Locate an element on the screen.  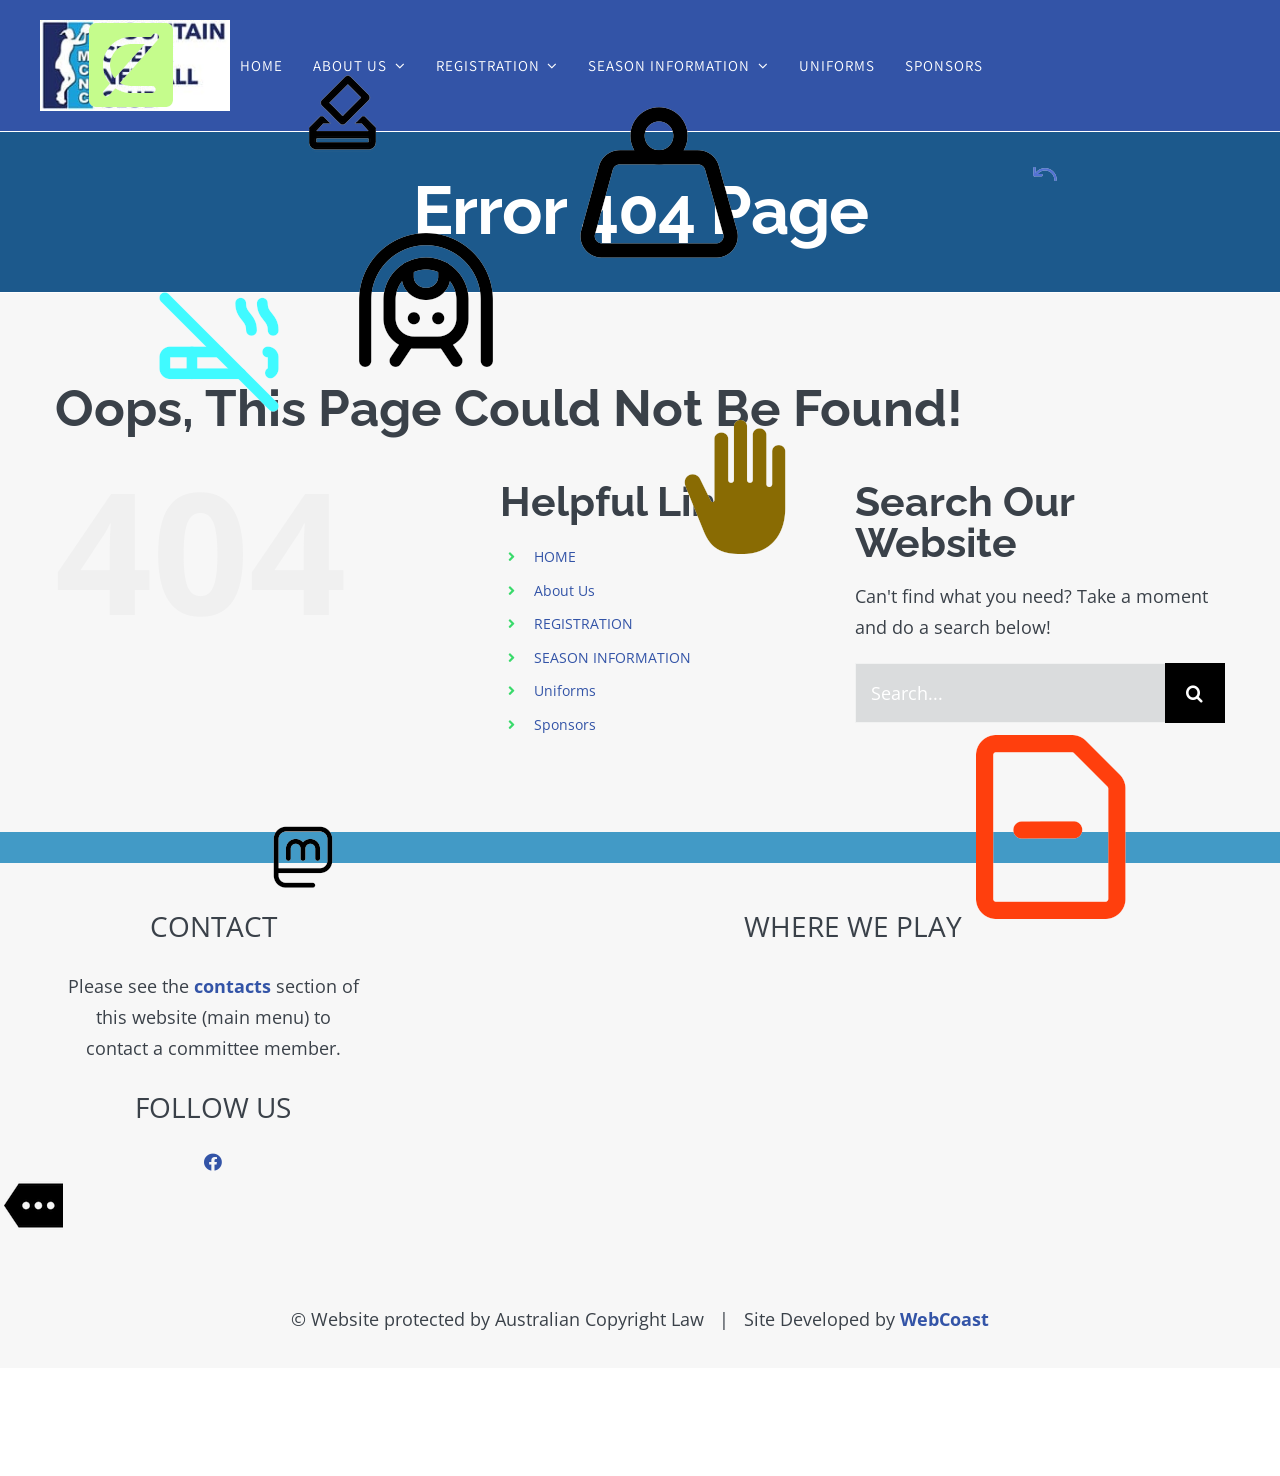
open mastodon app is located at coordinates (303, 856).